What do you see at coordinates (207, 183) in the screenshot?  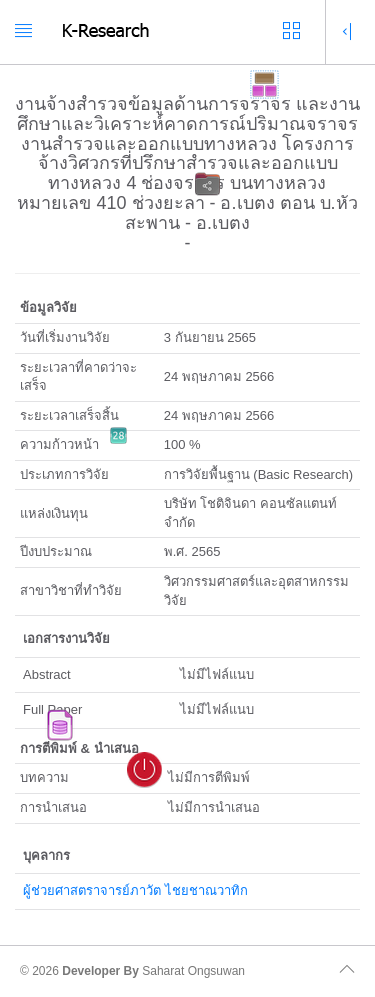 I see `access your public shared folder` at bounding box center [207, 183].